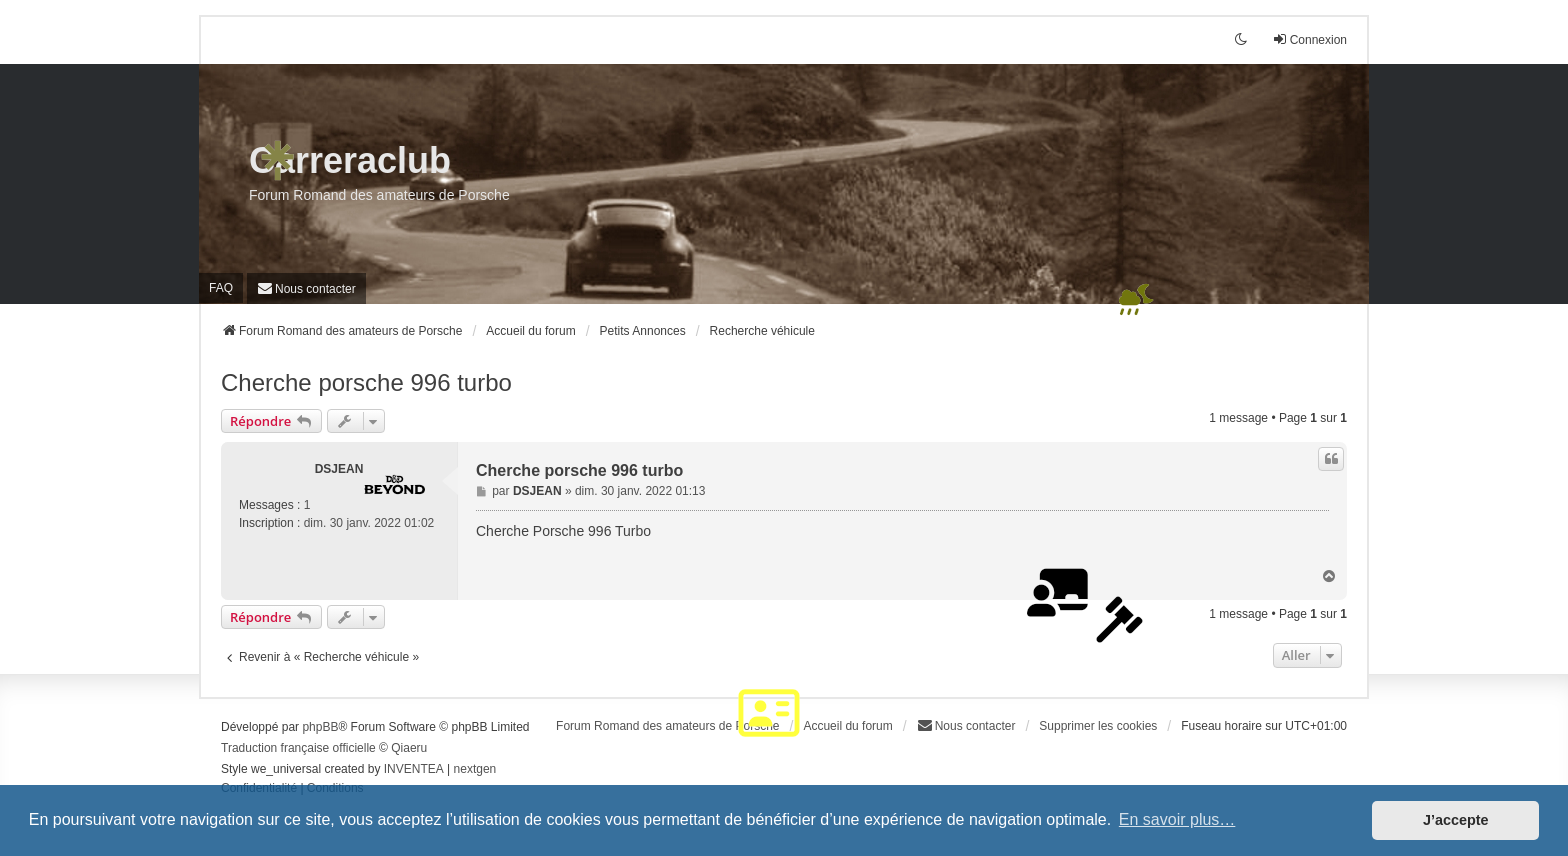 Image resolution: width=1568 pixels, height=856 pixels. What do you see at coordinates (1059, 591) in the screenshot?
I see `access teaching or presentation tools` at bounding box center [1059, 591].